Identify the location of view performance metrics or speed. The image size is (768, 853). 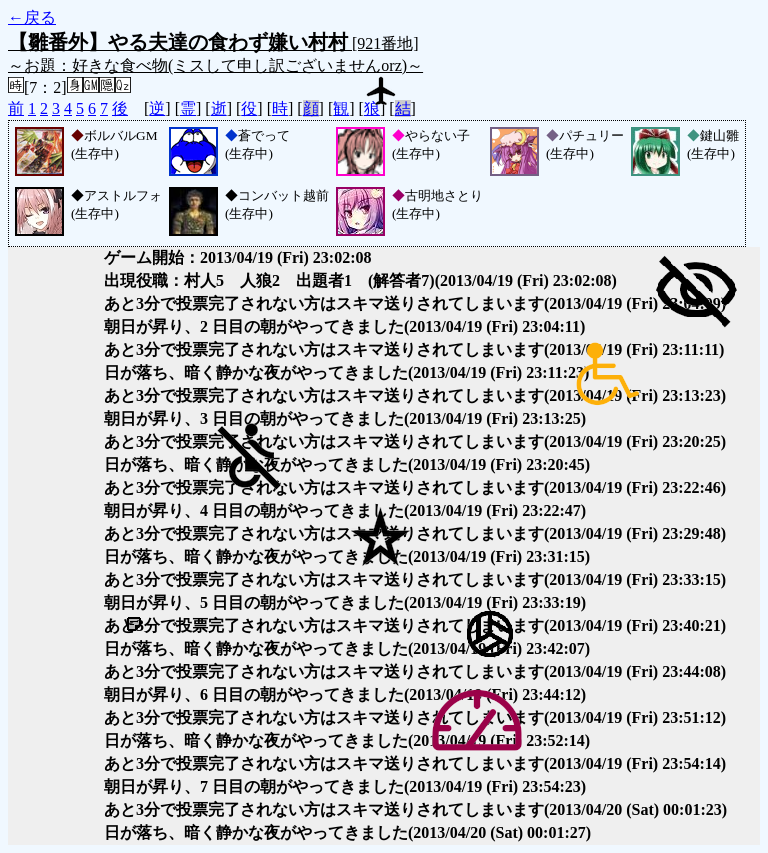
(477, 725).